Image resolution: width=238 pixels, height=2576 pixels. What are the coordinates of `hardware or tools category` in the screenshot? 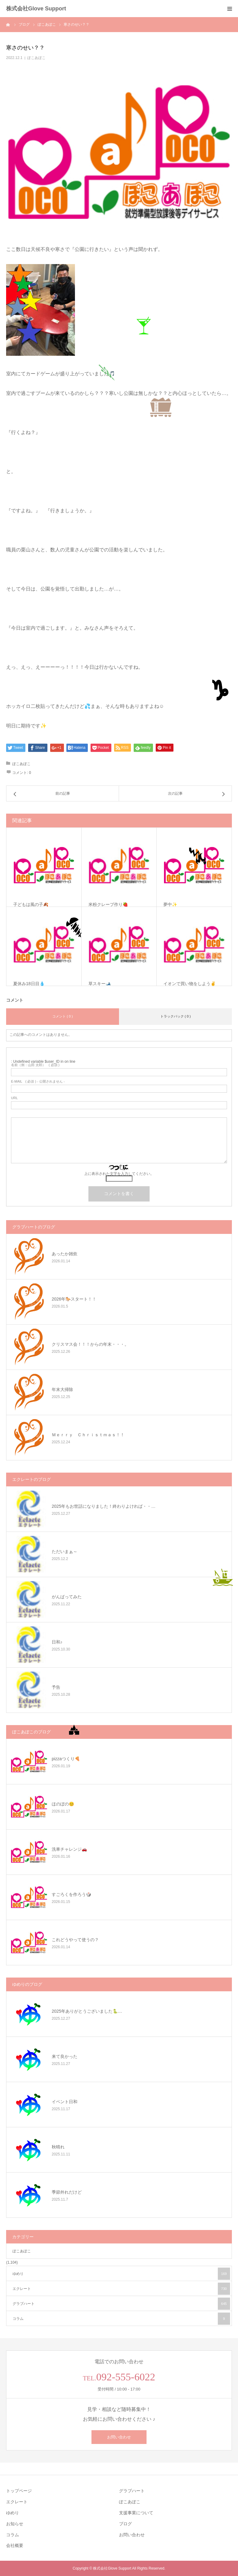 It's located at (74, 927).